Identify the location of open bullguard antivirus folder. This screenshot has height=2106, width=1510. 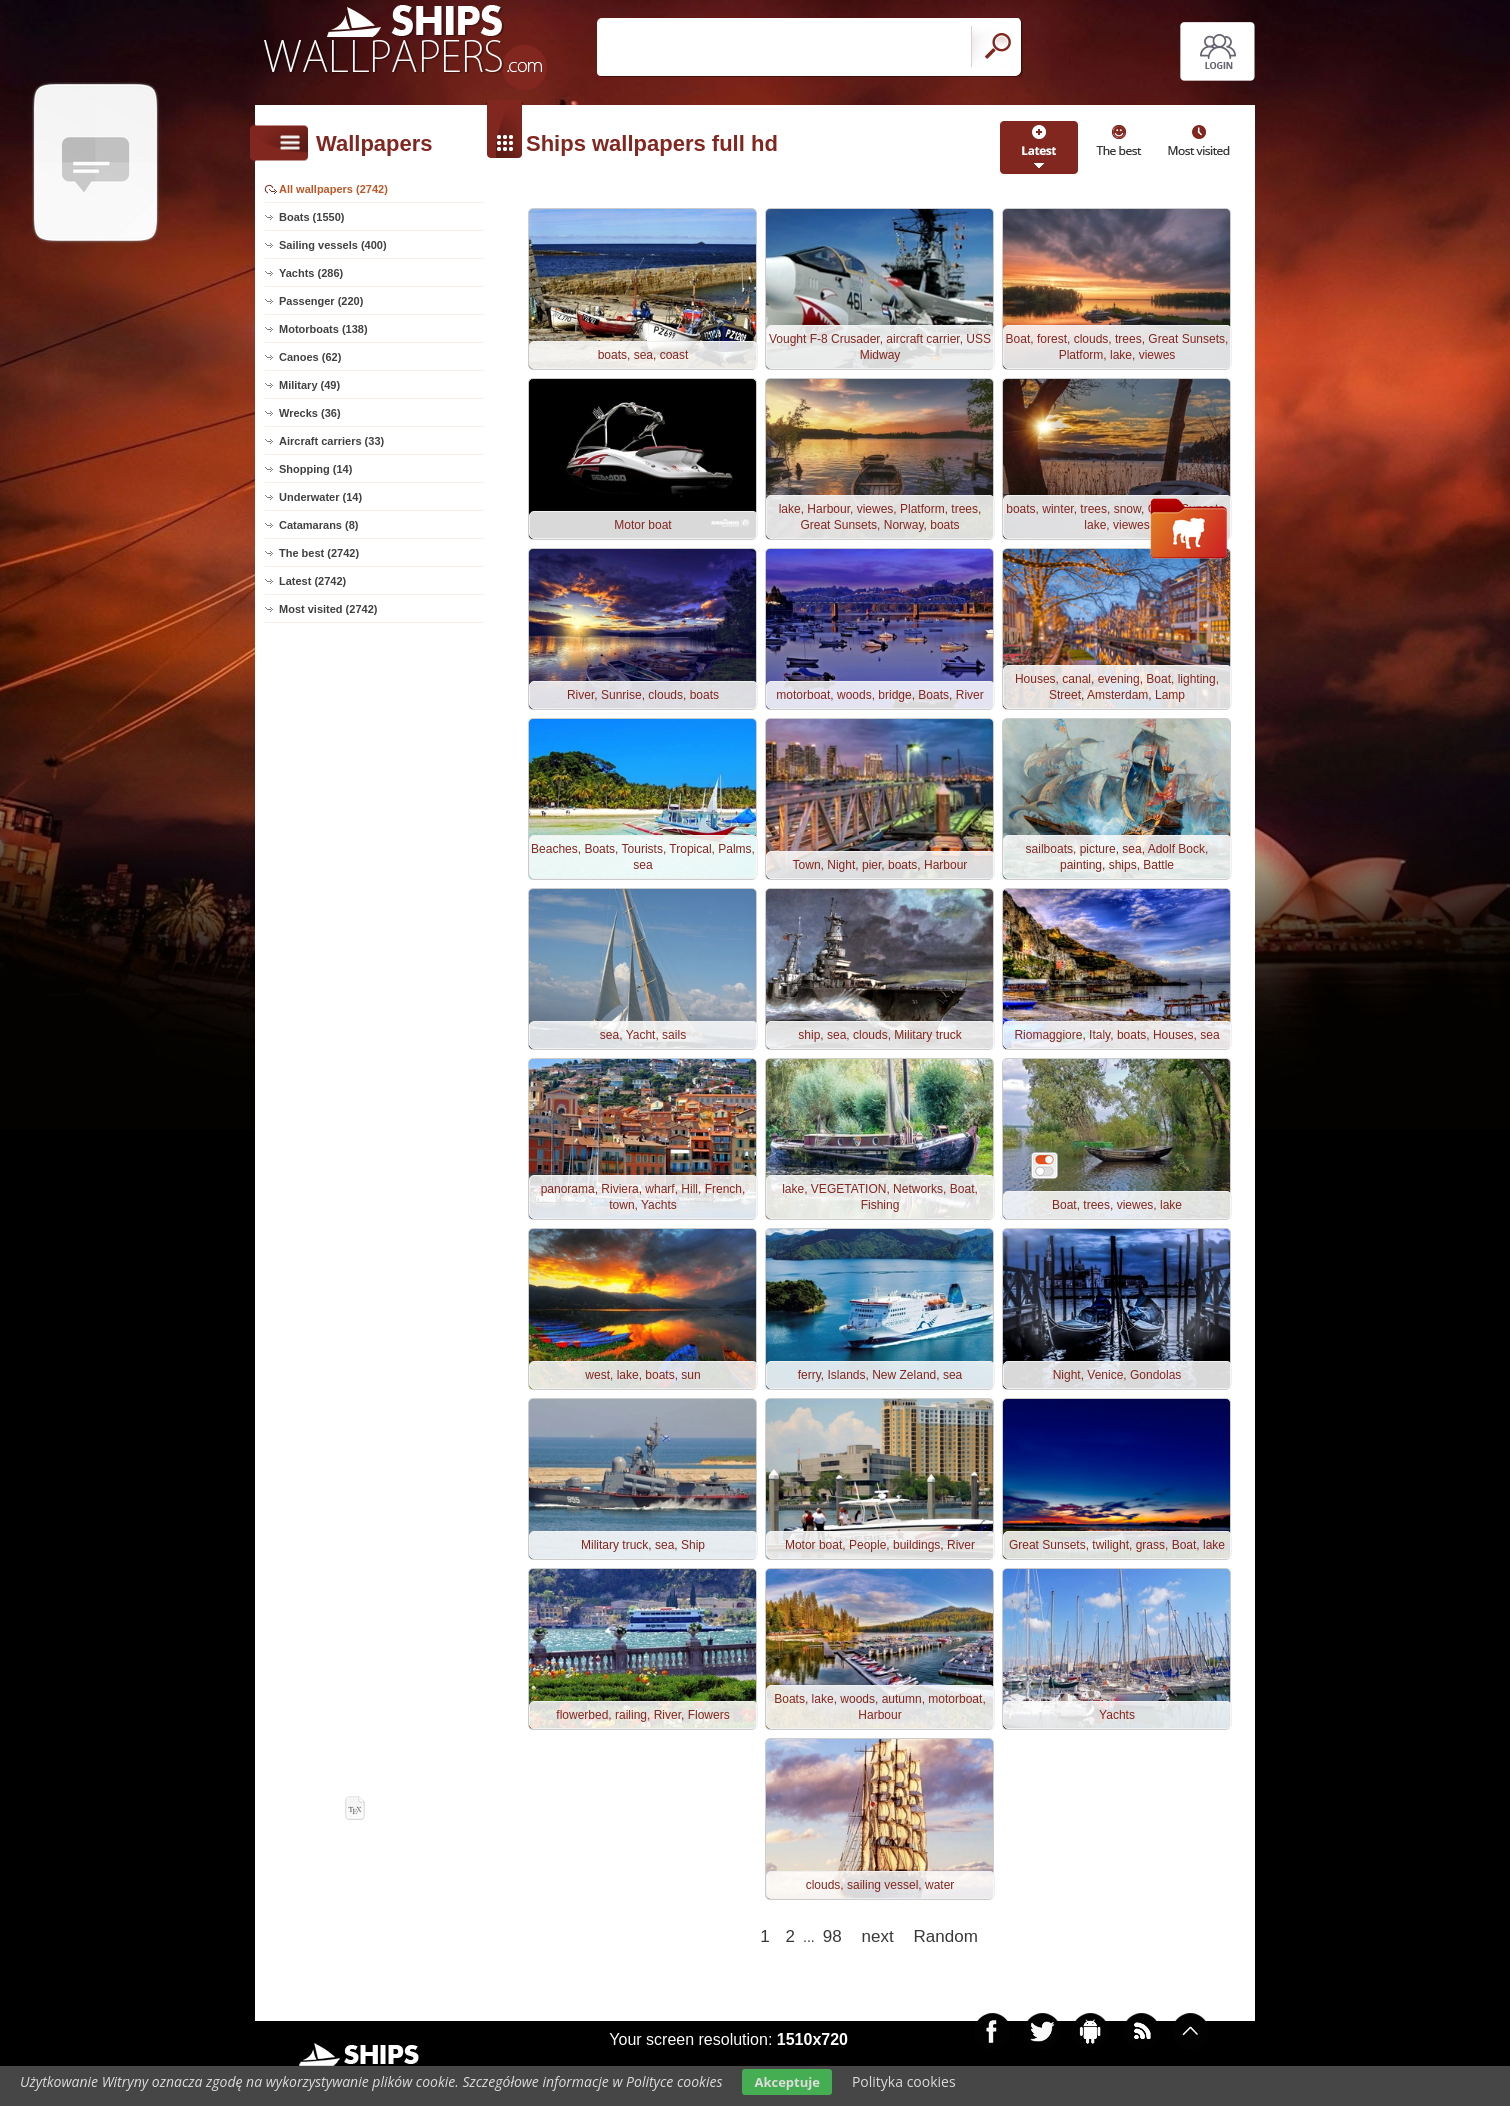
(1188, 530).